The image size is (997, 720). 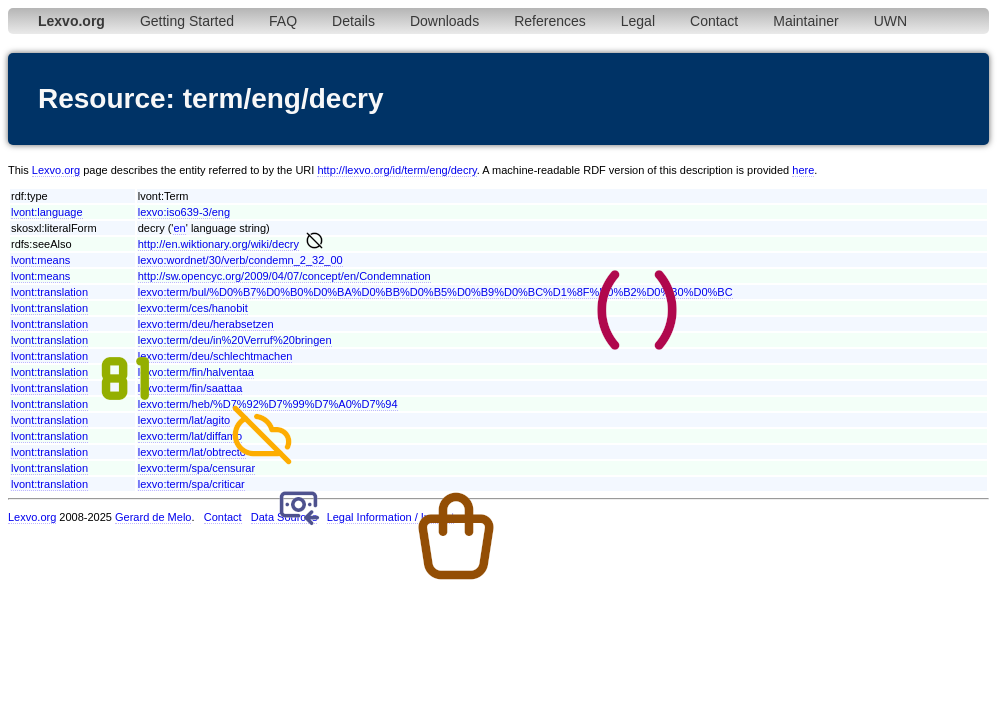 I want to click on insert parentheses in text editor, so click(x=637, y=310).